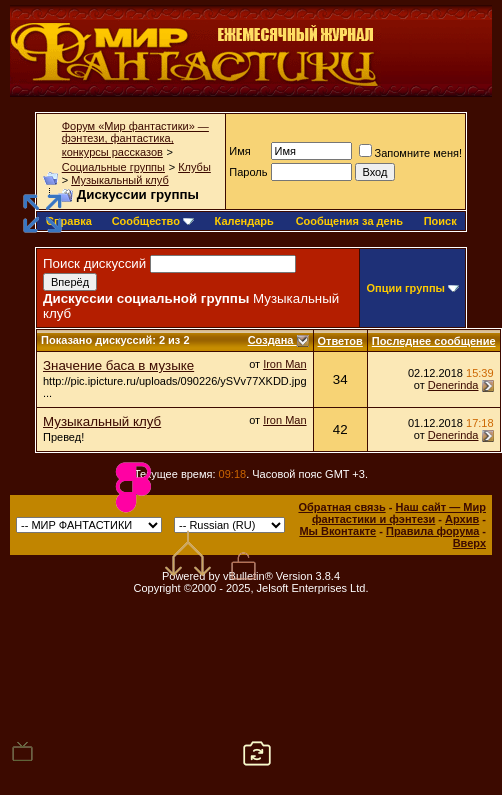  What do you see at coordinates (42, 213) in the screenshot?
I see `expand to fullscreen mode` at bounding box center [42, 213].